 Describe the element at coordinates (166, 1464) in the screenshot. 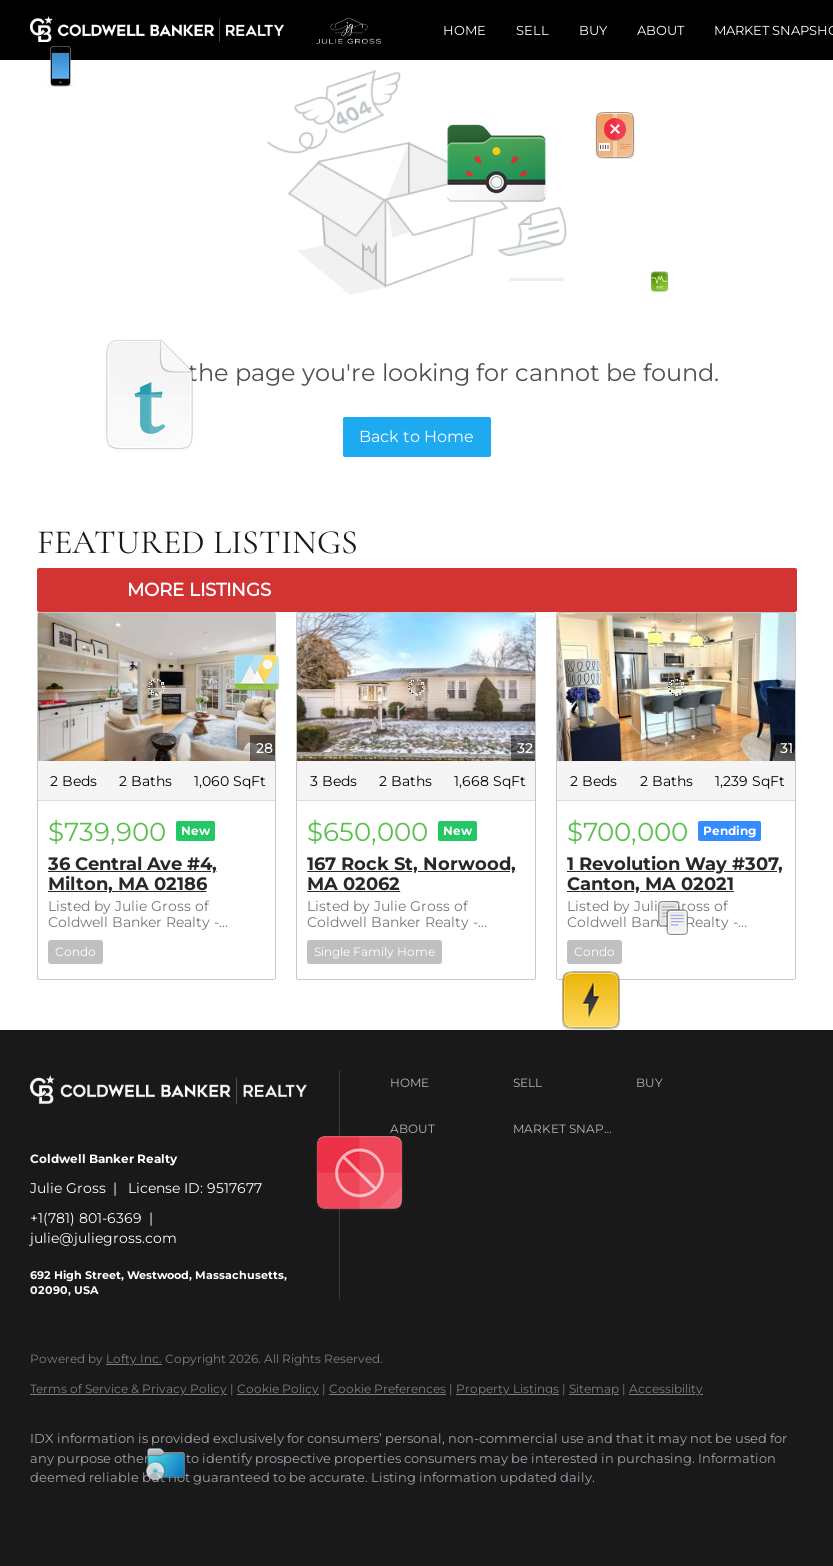

I see `folder containing program installation files` at that location.